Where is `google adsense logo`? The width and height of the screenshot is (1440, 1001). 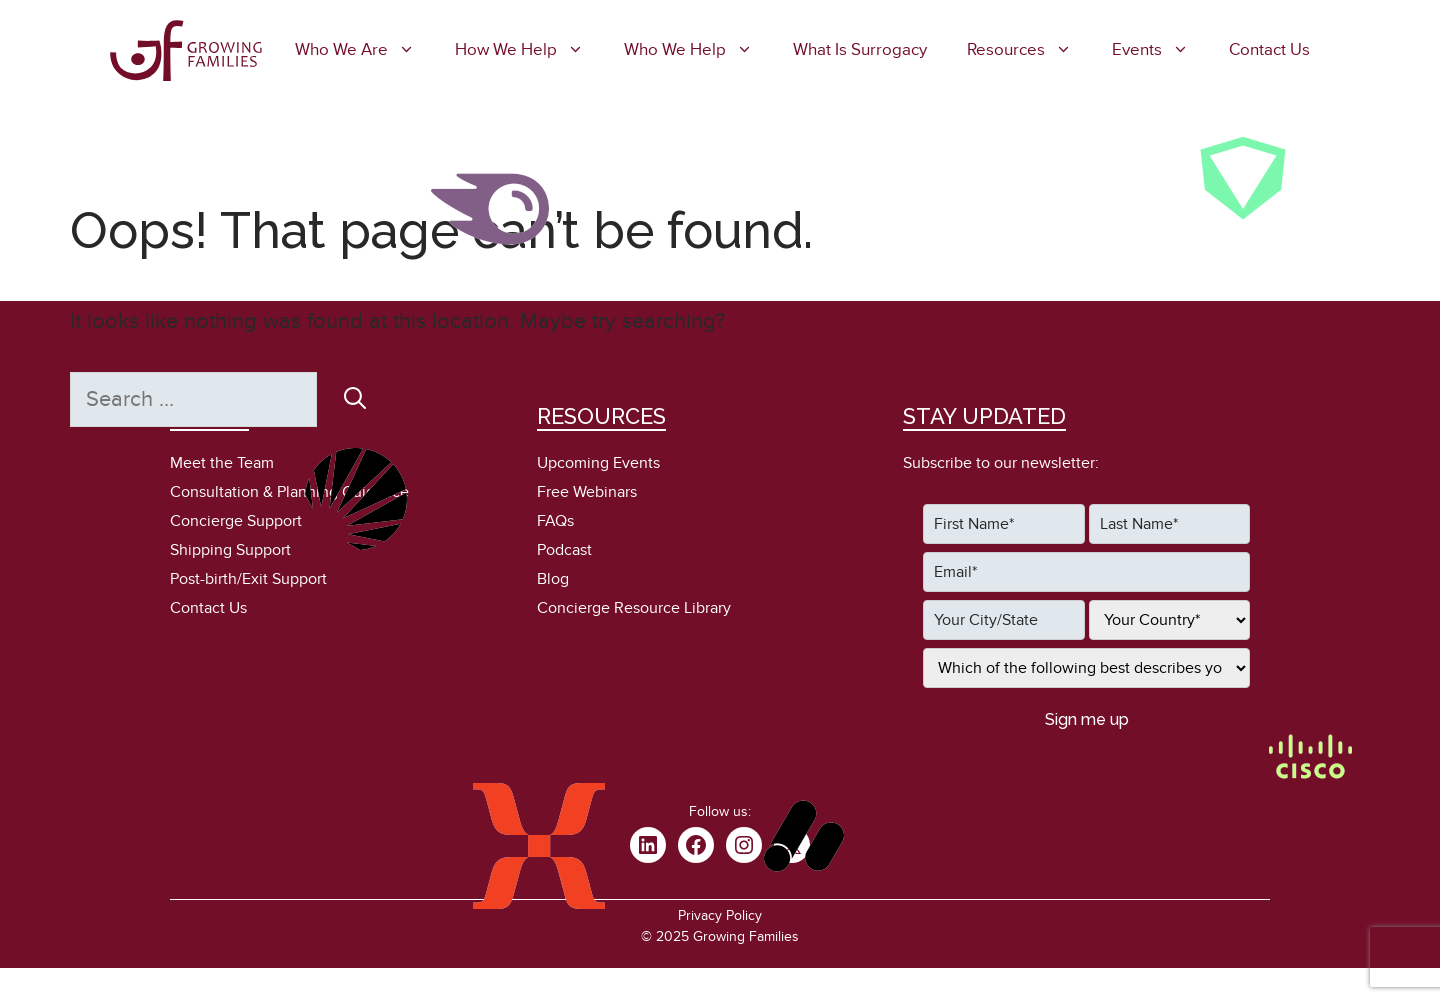 google adsense logo is located at coordinates (804, 836).